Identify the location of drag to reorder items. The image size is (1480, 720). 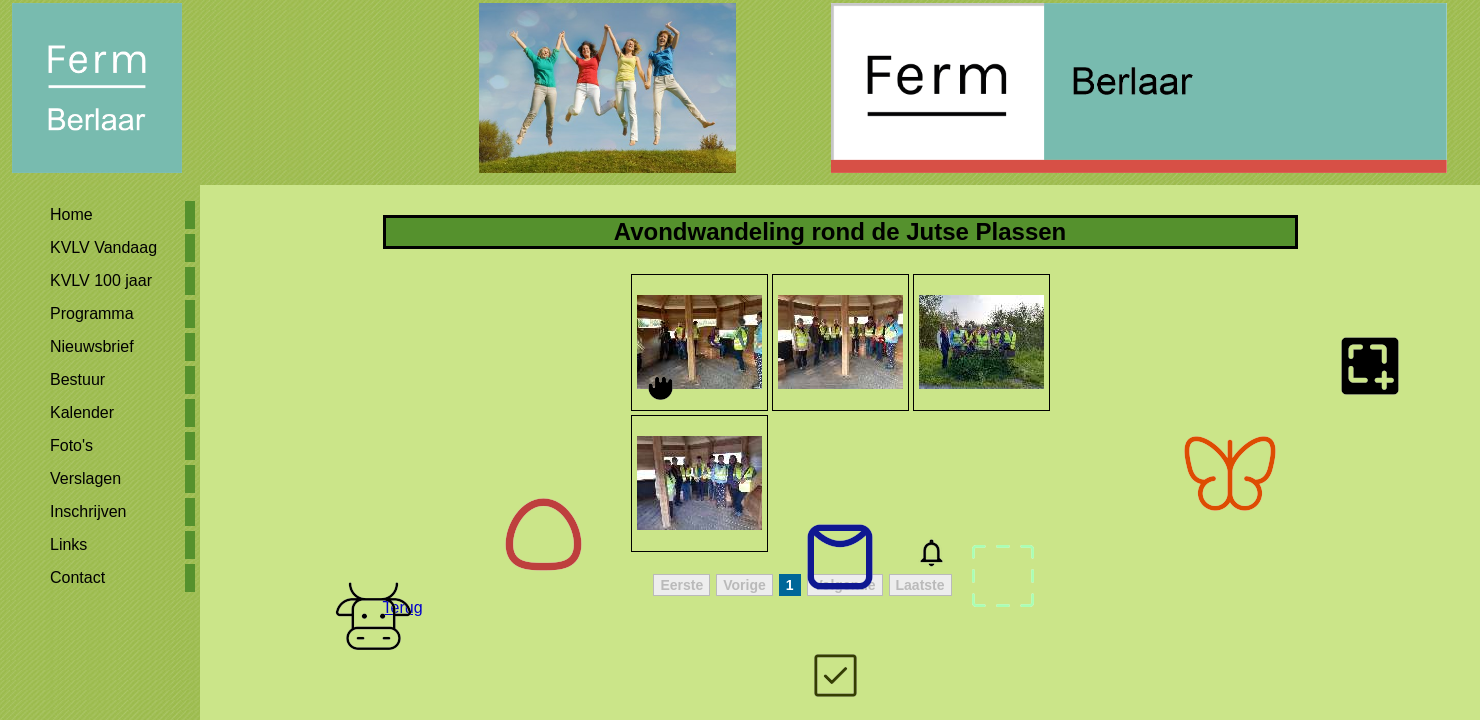
(660, 384).